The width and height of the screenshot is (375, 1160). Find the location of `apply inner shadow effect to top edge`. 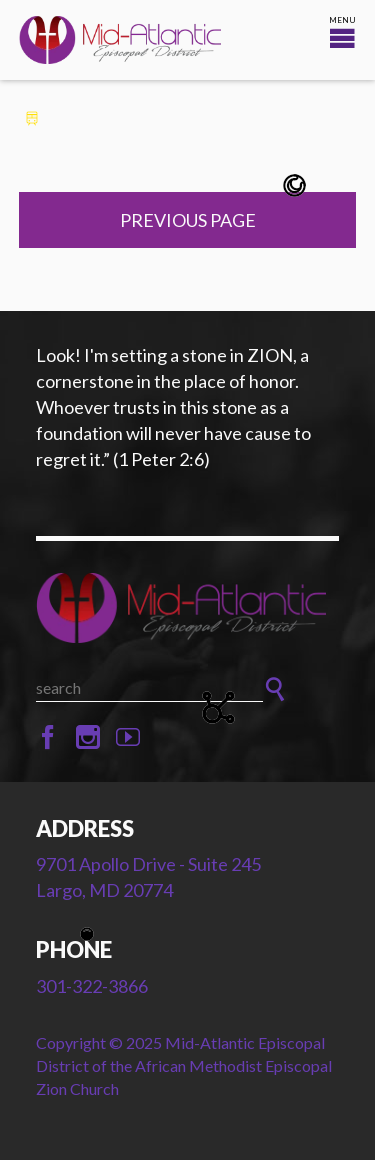

apply inner shadow effect to top edge is located at coordinates (87, 934).